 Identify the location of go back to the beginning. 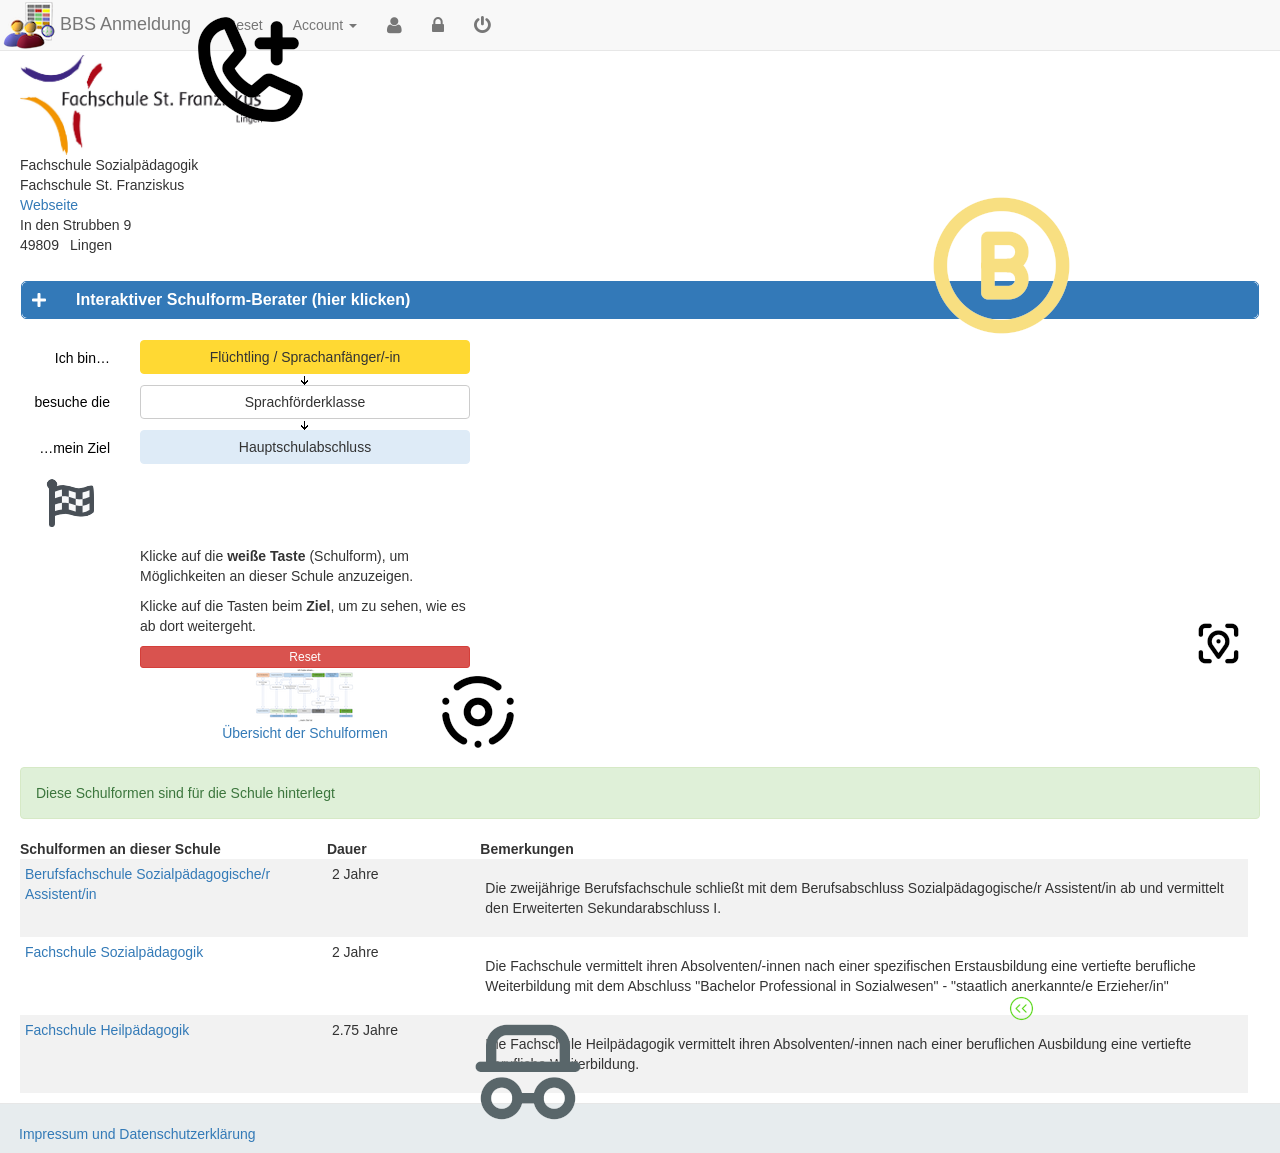
(1021, 1008).